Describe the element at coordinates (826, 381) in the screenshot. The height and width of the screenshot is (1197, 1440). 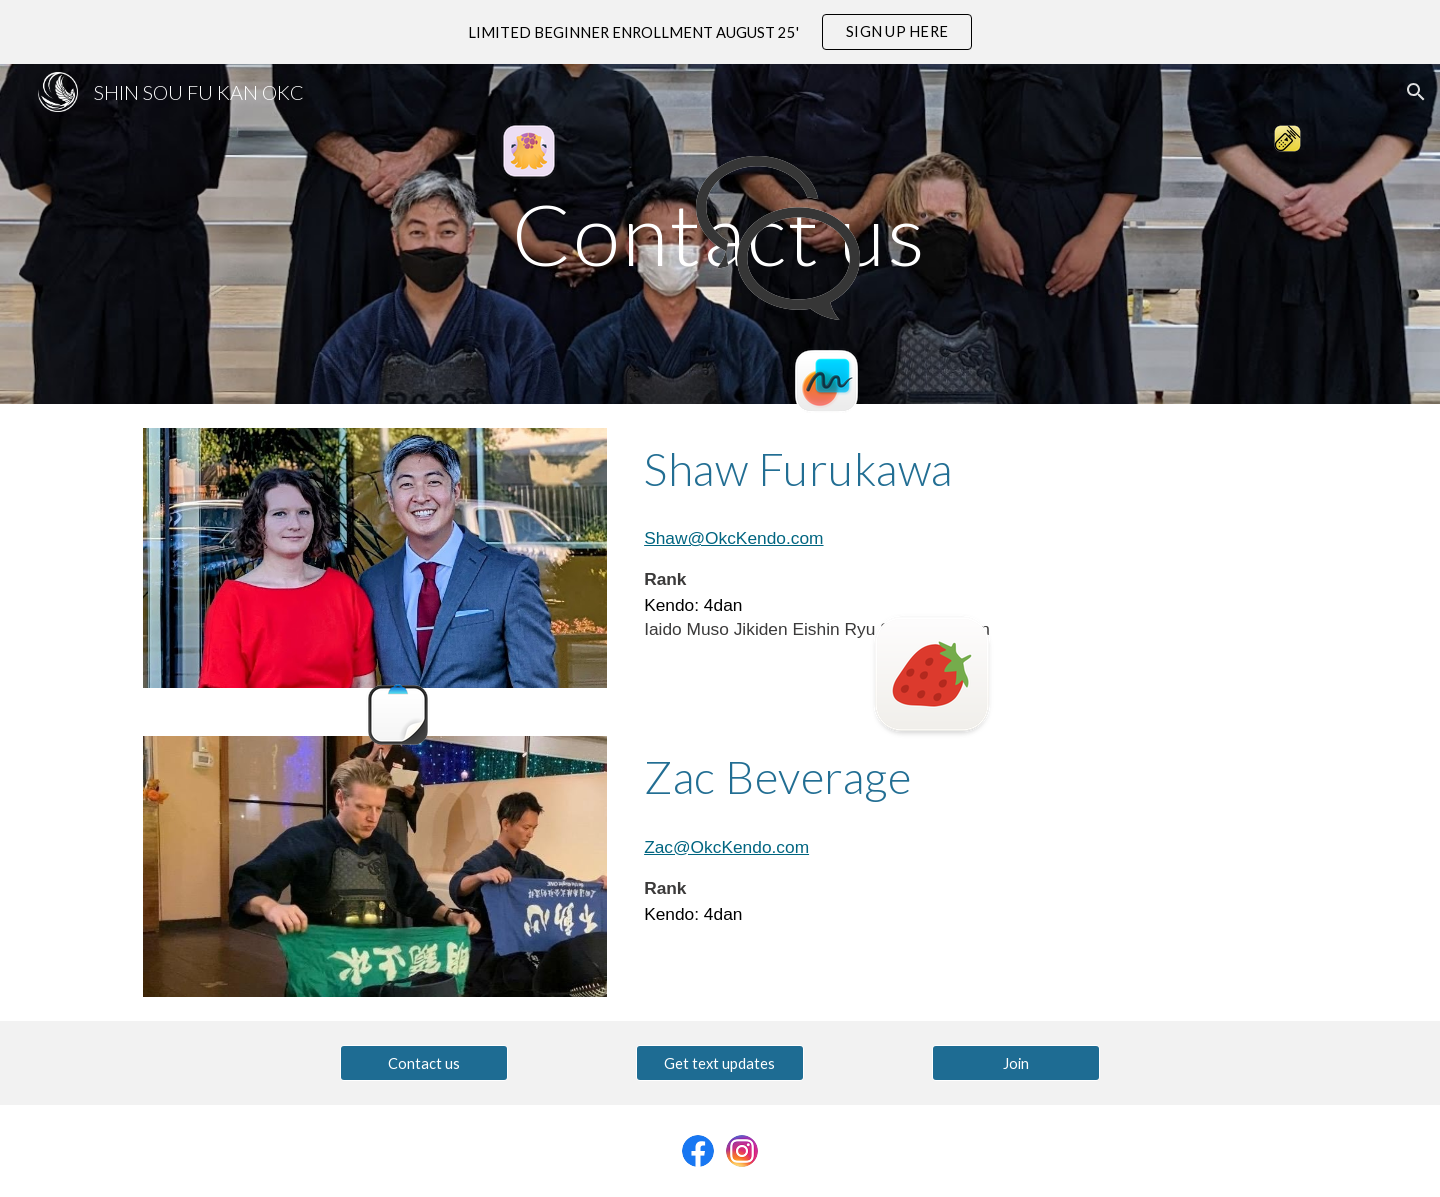
I see `open freeform app for brainstorming and sketching` at that location.